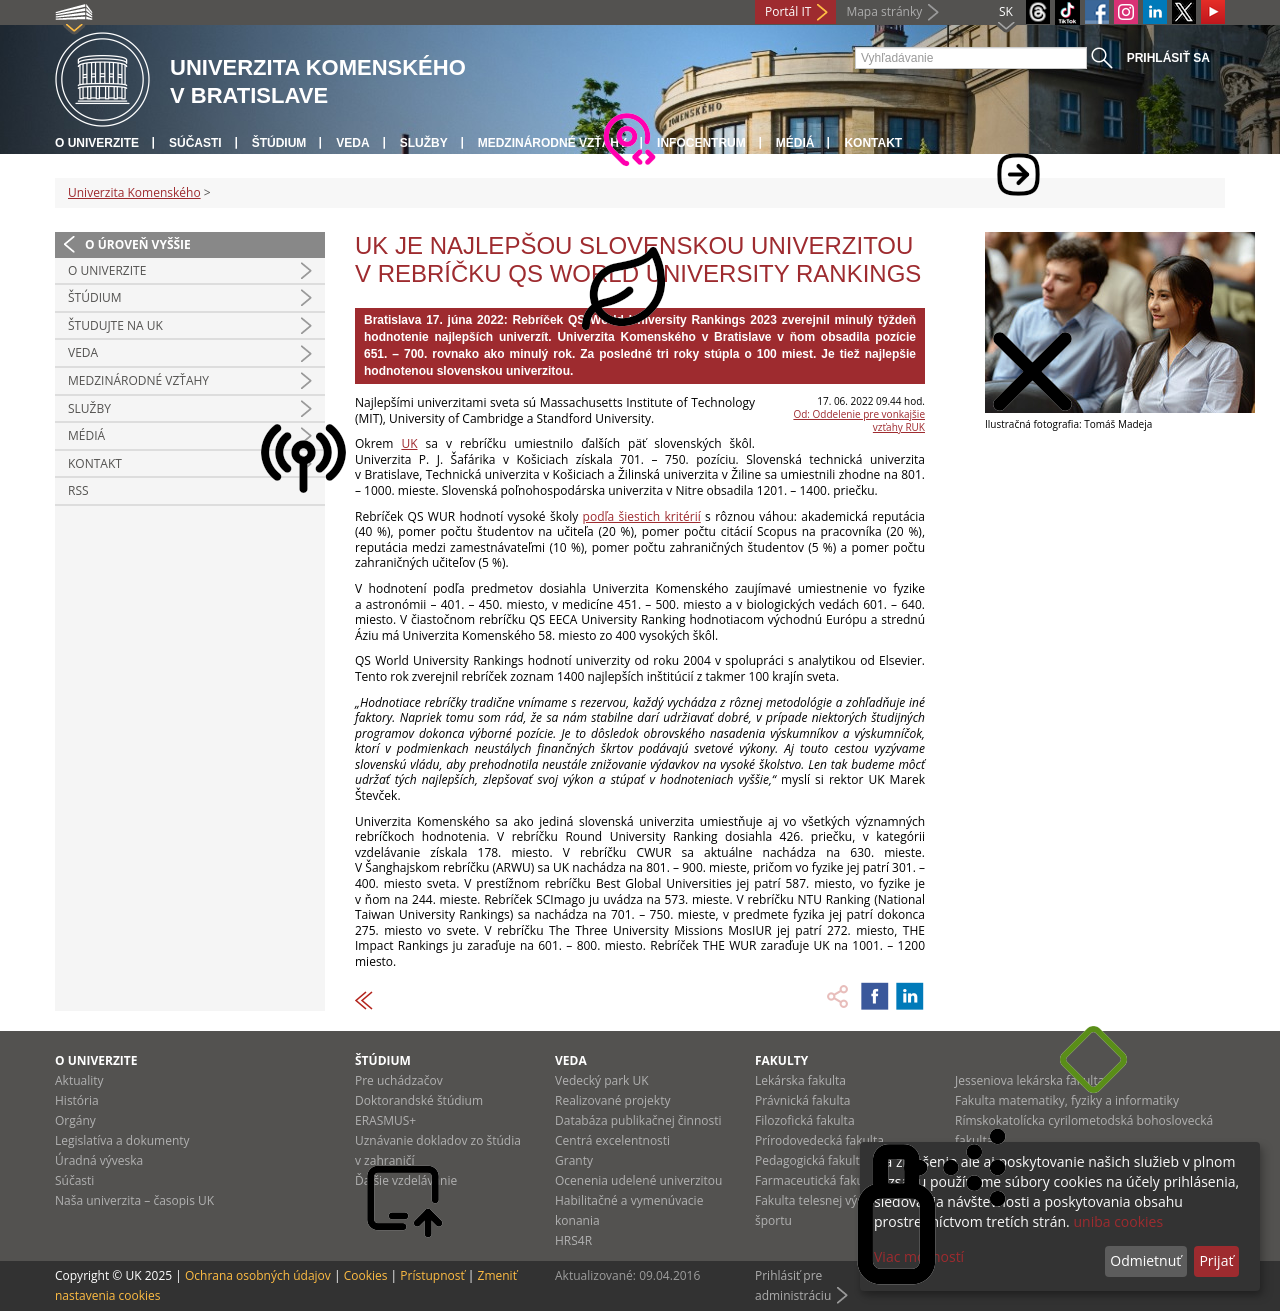 Image resolution: width=1280 pixels, height=1311 pixels. Describe the element at coordinates (303, 456) in the screenshot. I see `access radio or audio streaming` at that location.